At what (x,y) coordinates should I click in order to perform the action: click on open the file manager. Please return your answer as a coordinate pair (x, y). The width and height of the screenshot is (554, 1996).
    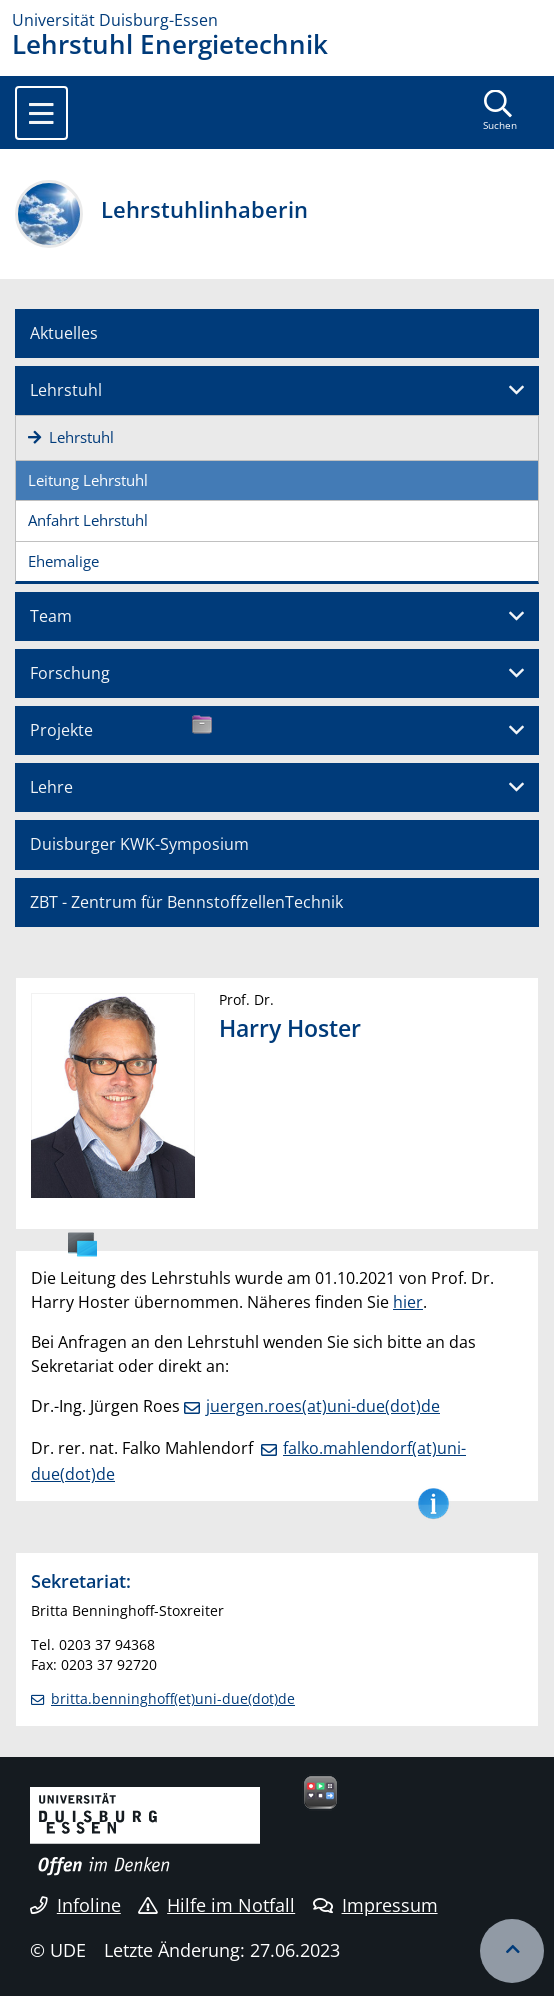
    Looking at the image, I should click on (202, 724).